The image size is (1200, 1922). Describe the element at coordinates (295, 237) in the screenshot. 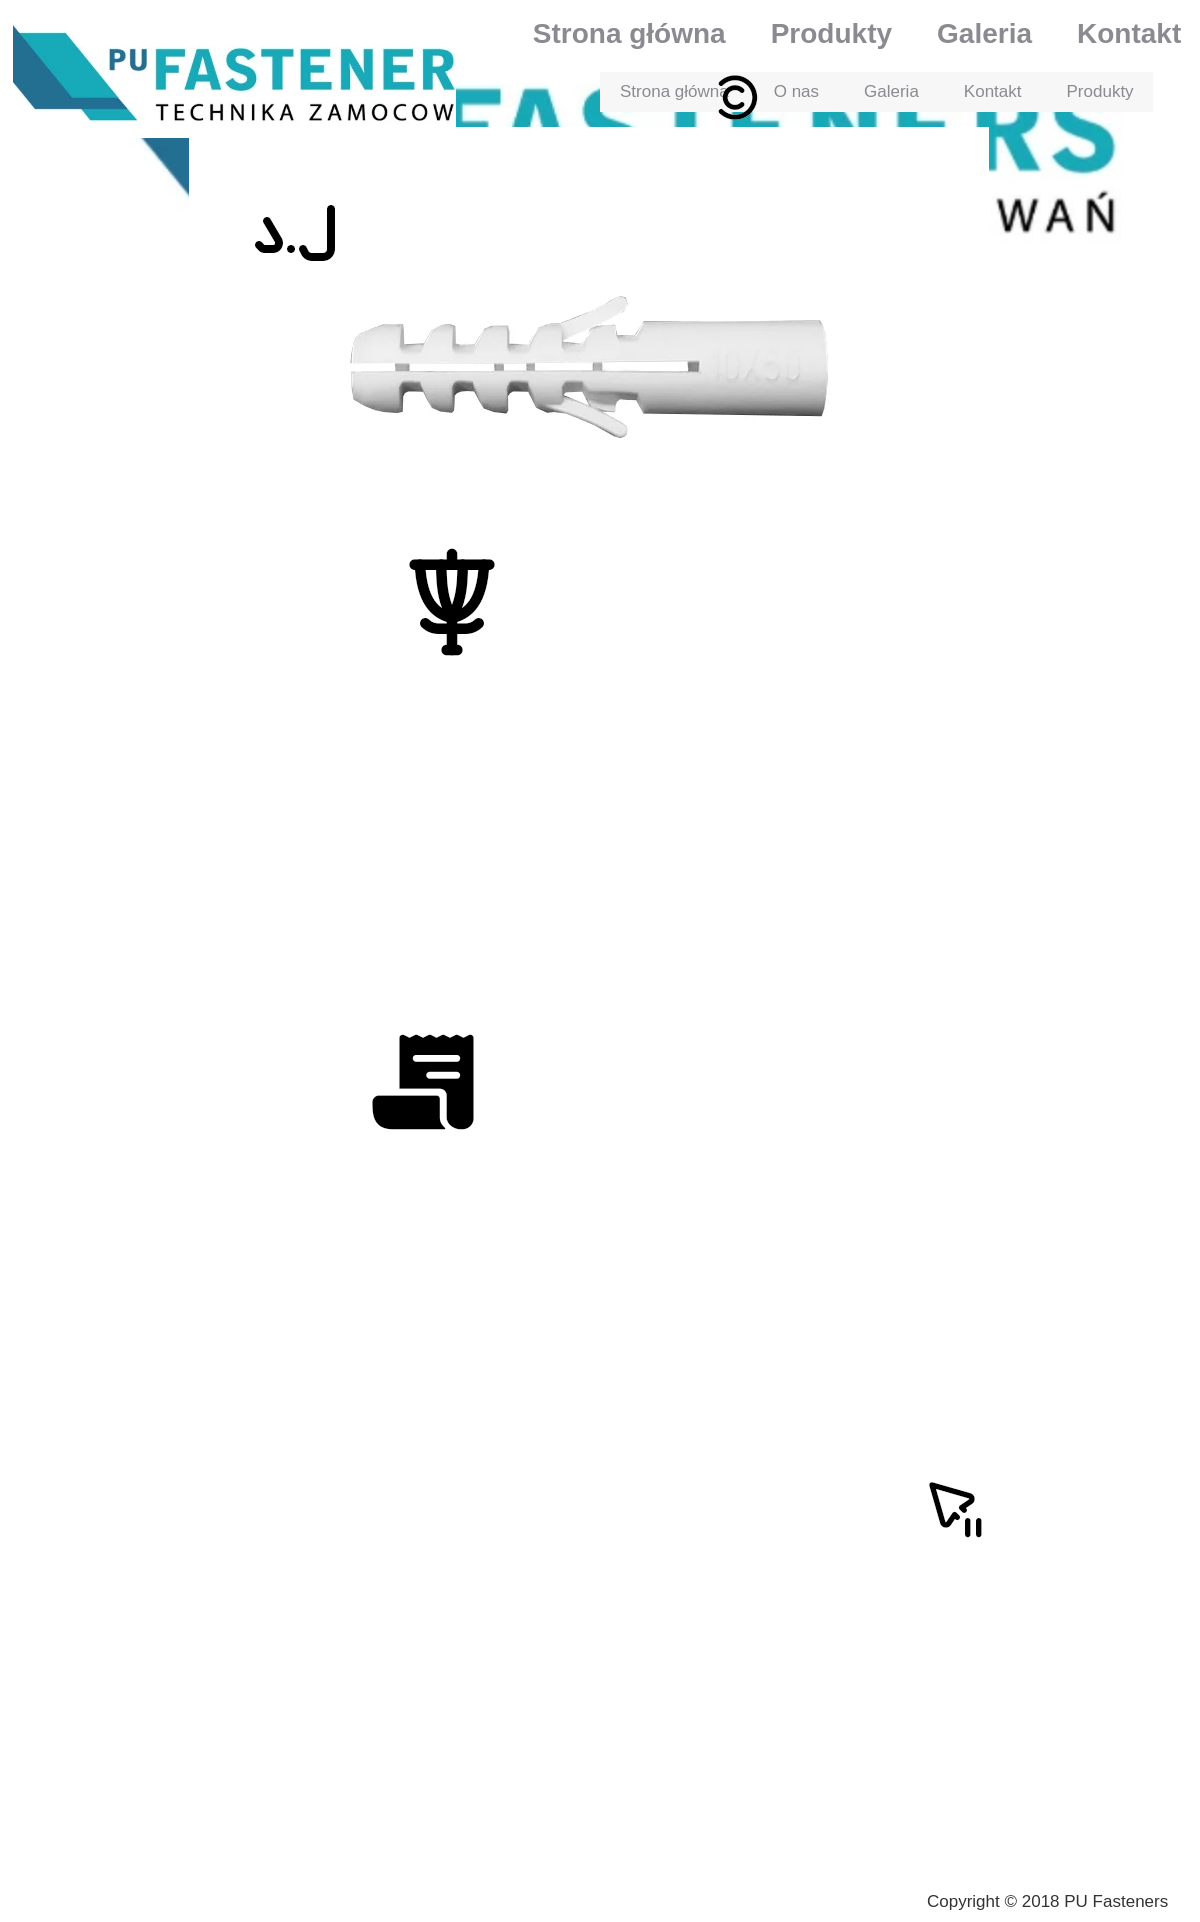

I see `represents Libyan dinar currency` at that location.